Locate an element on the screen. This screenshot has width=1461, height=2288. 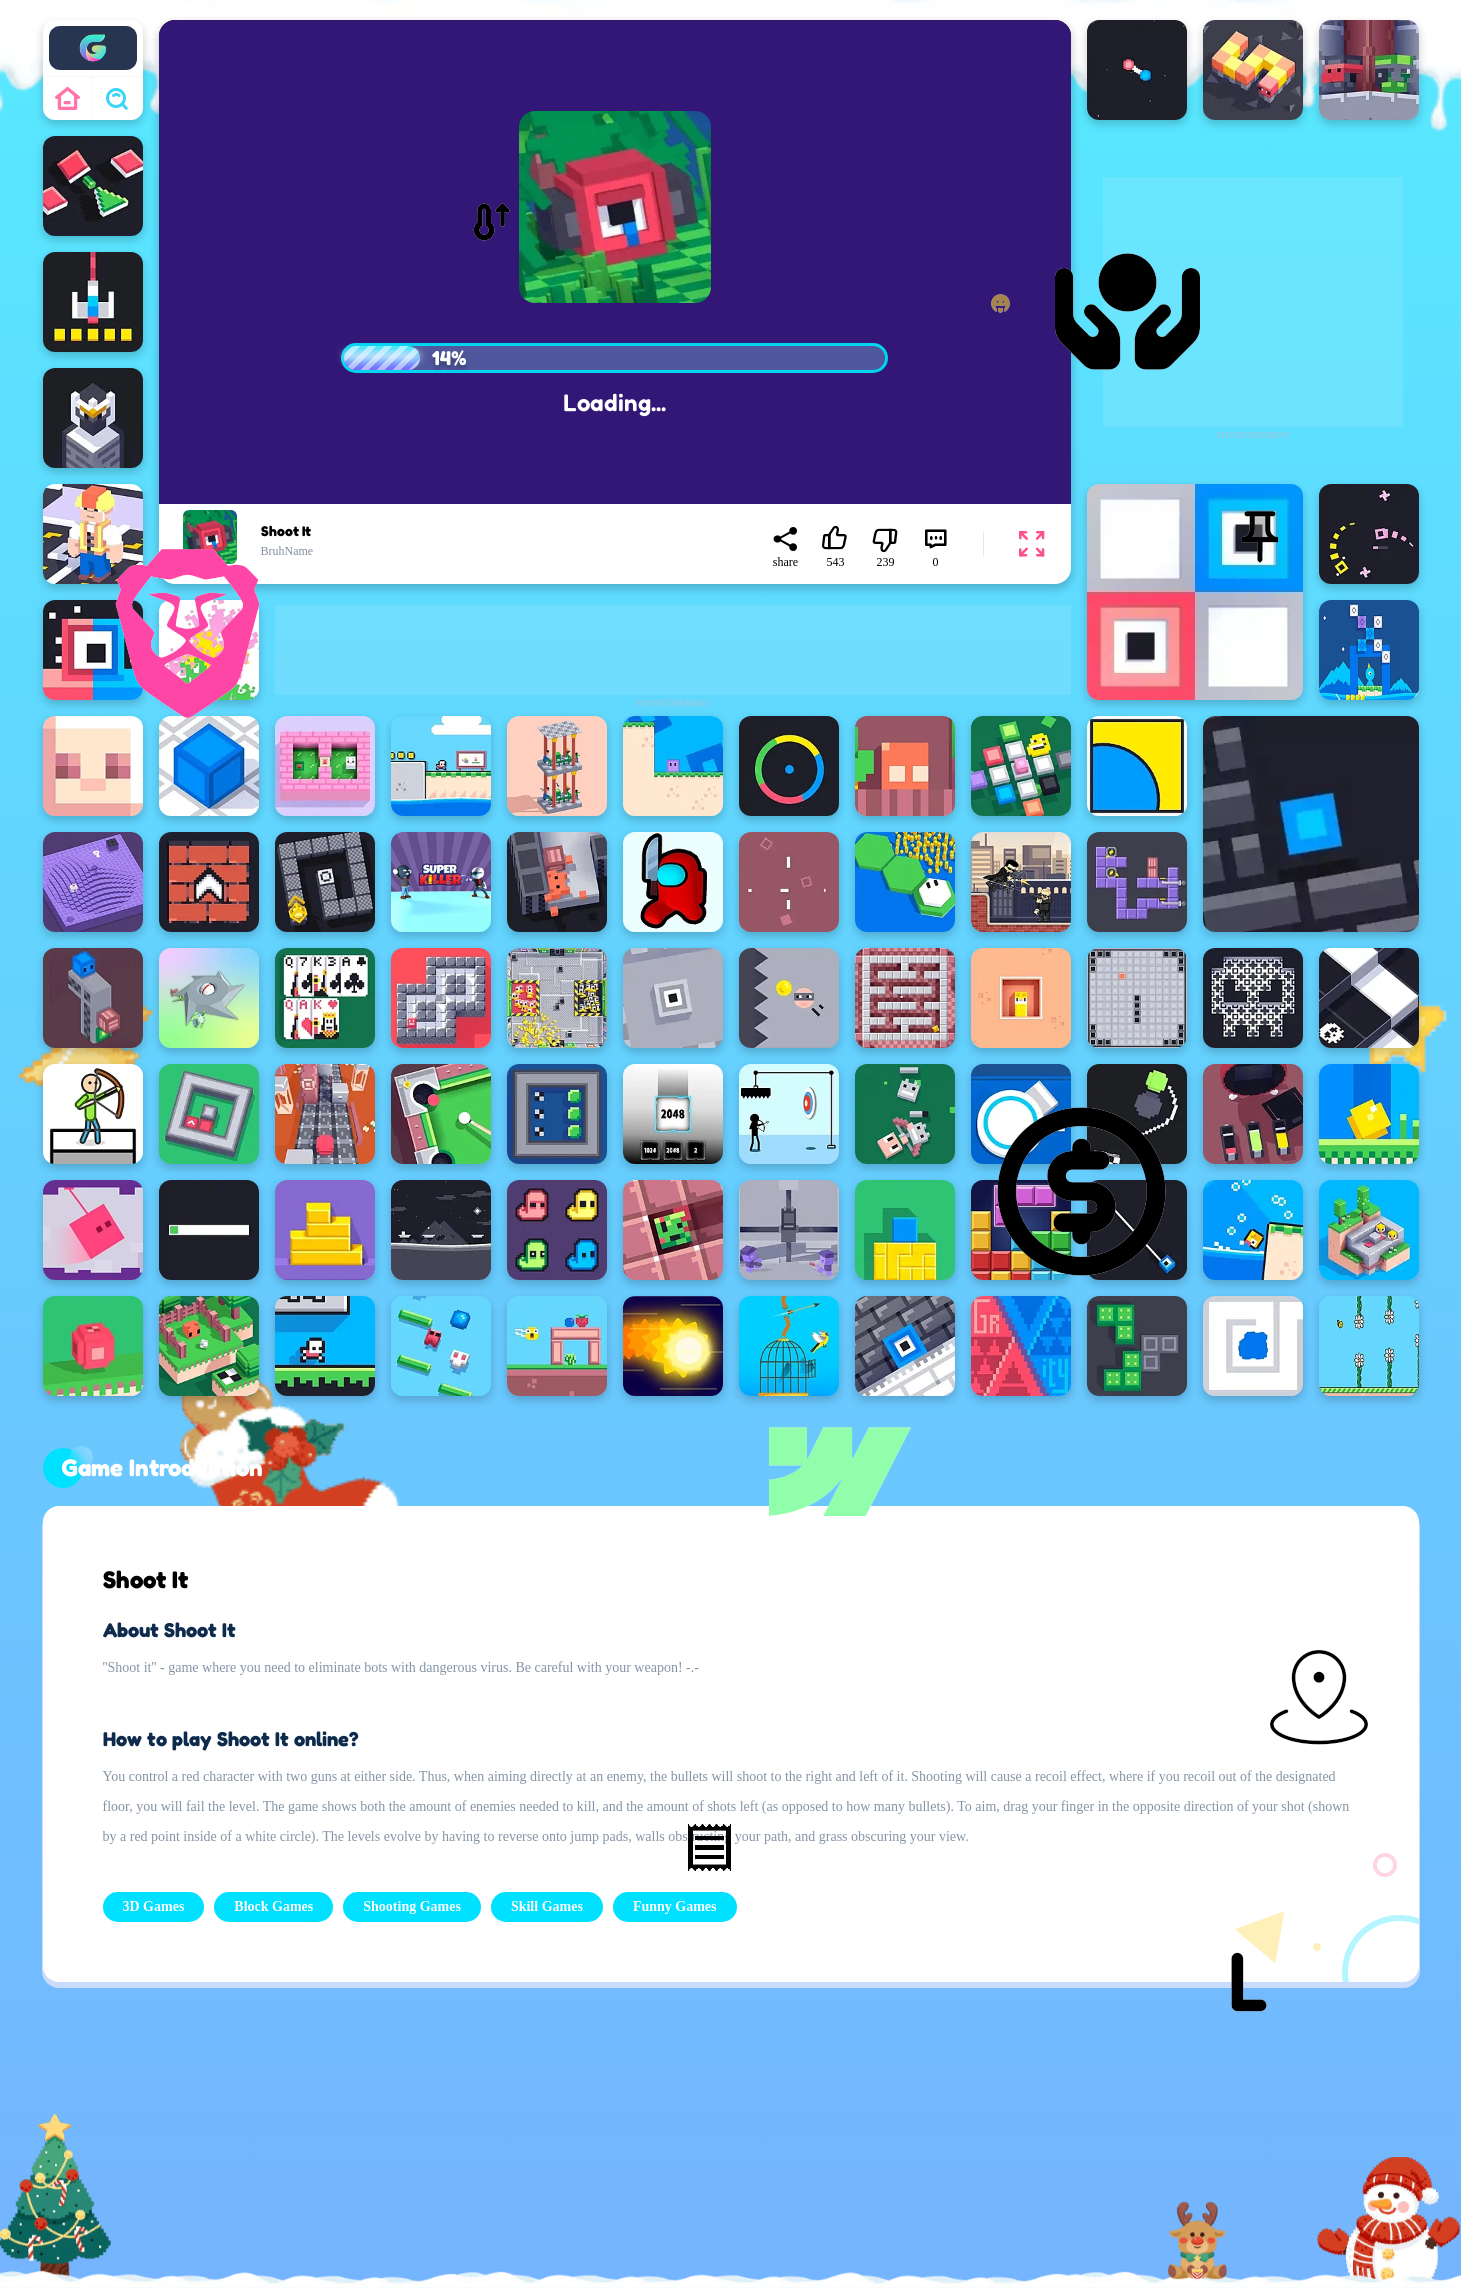
view location area or zone on map is located at coordinates (1319, 1699).